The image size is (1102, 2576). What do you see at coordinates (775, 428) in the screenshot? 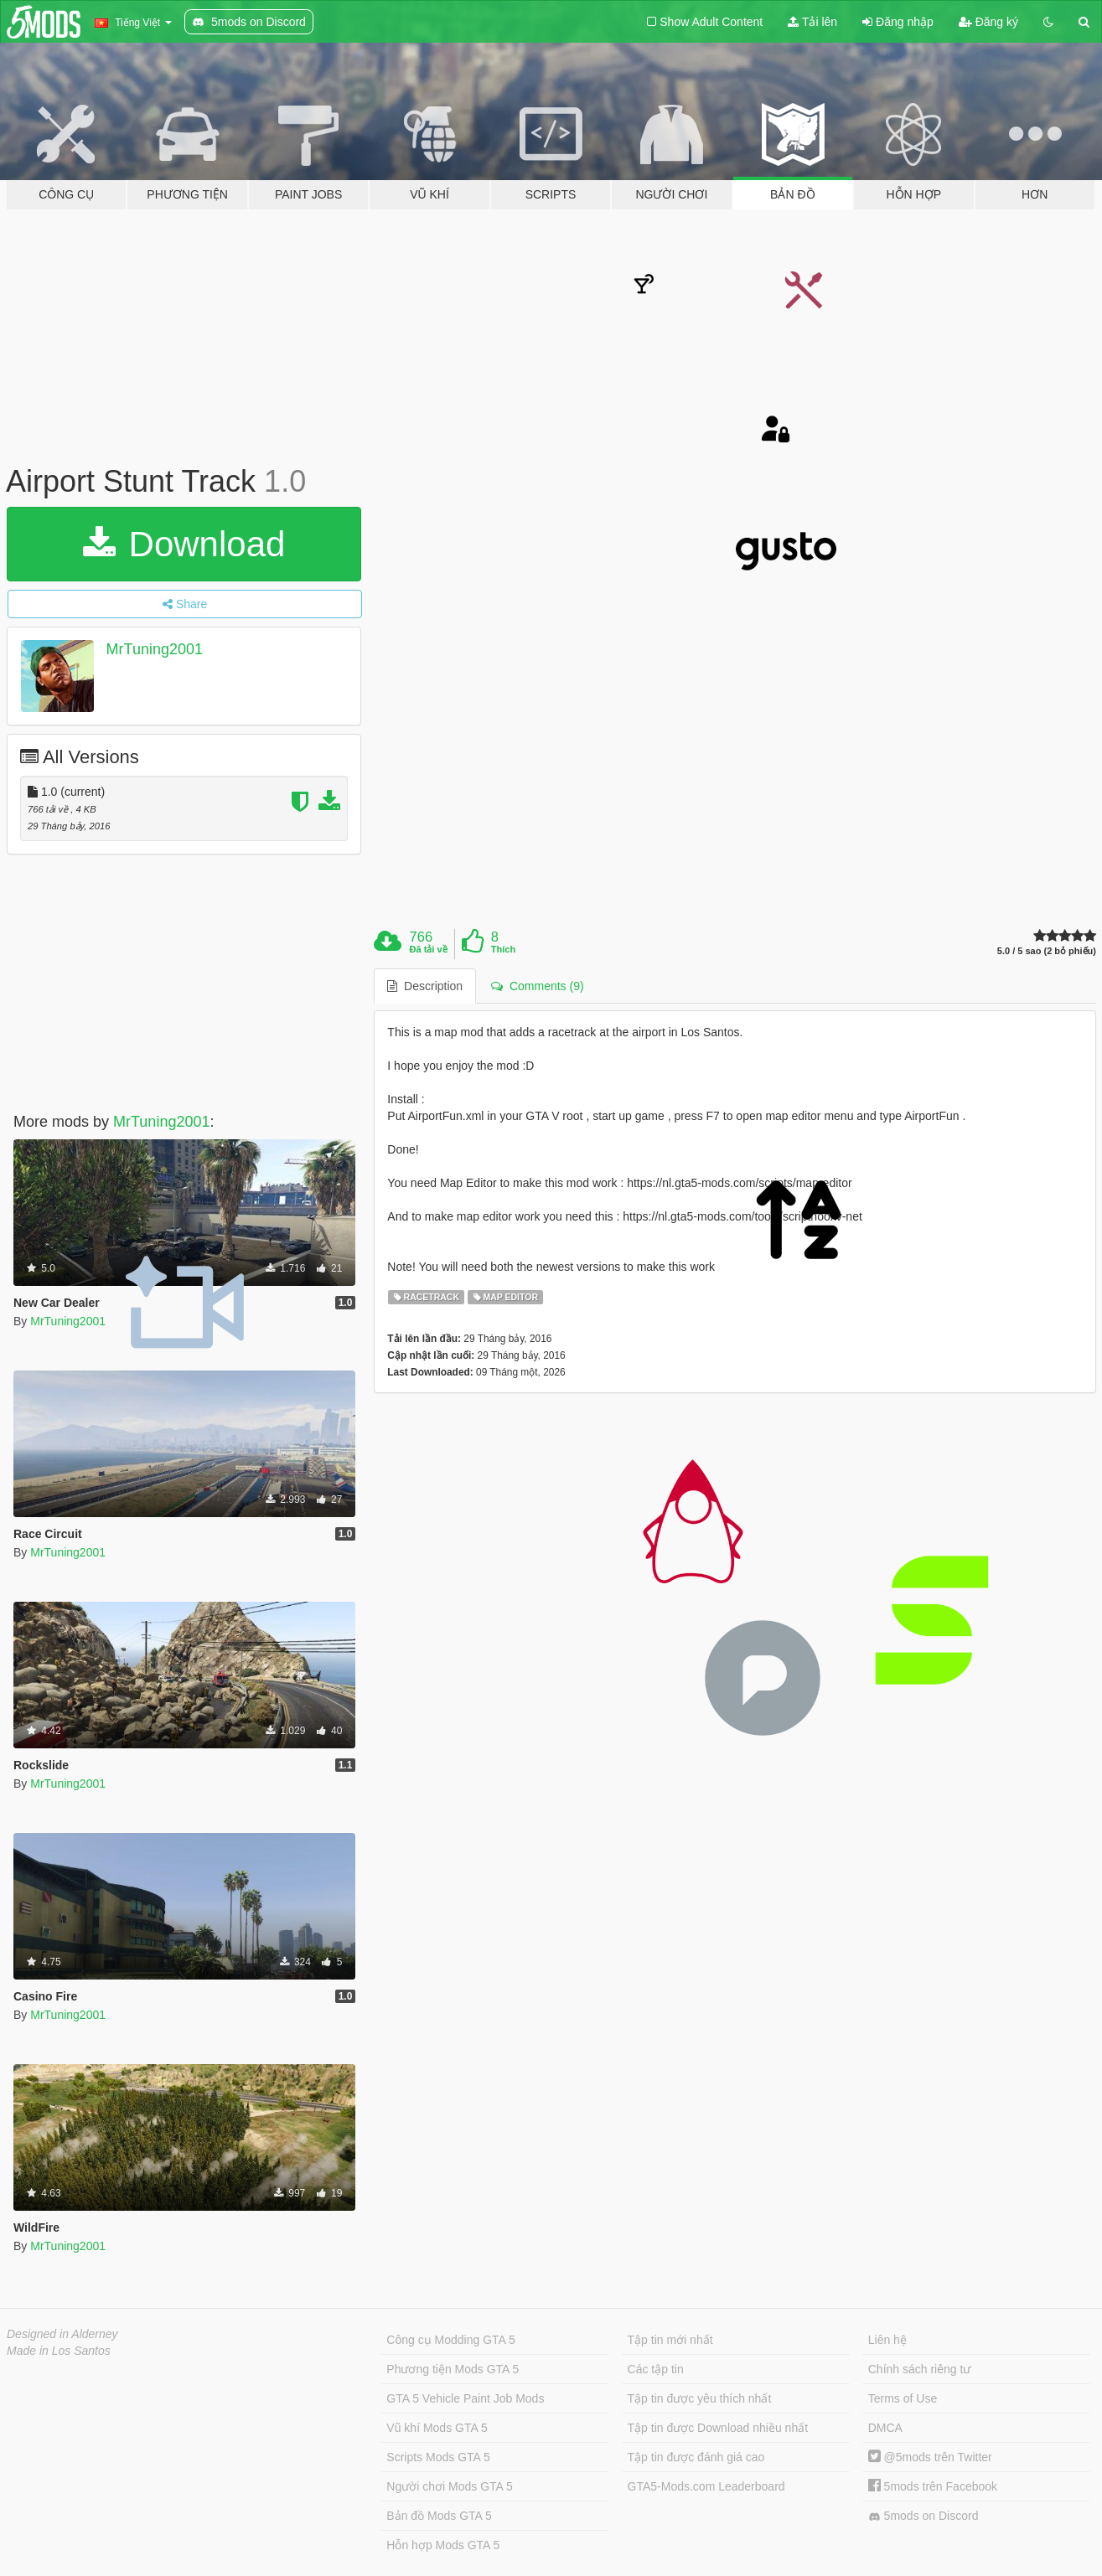
I see `lock or secure a user account` at bounding box center [775, 428].